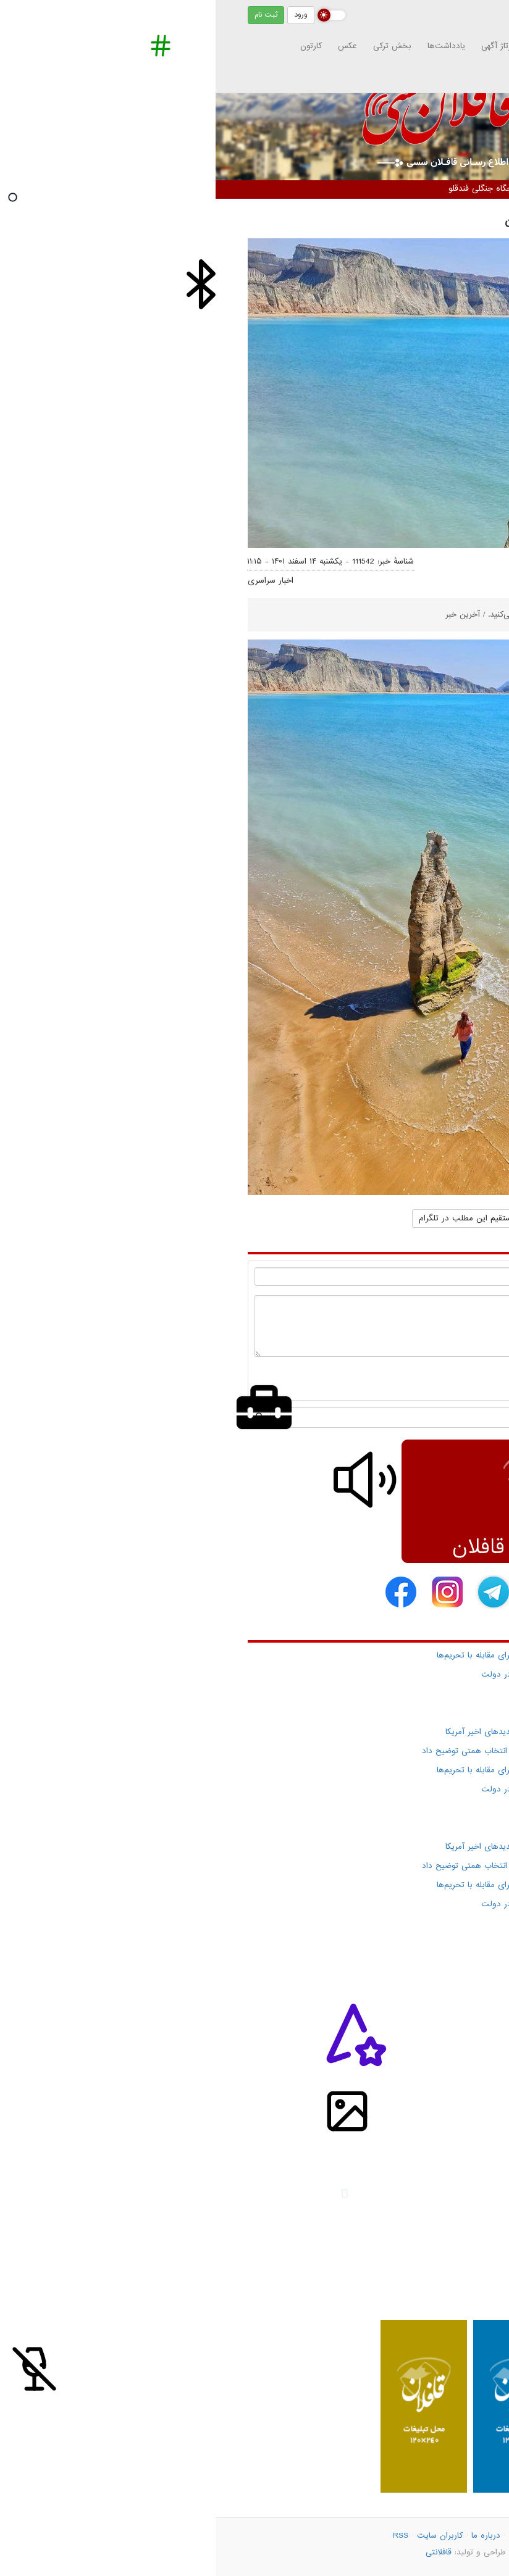 This screenshot has width=509, height=2576. What do you see at coordinates (161, 46) in the screenshot?
I see `add or browse hashtags` at bounding box center [161, 46].